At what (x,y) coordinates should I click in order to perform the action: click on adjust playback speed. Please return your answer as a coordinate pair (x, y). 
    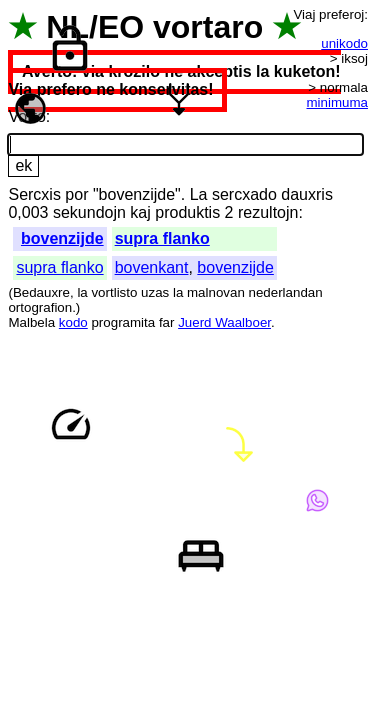
    Looking at the image, I should click on (71, 424).